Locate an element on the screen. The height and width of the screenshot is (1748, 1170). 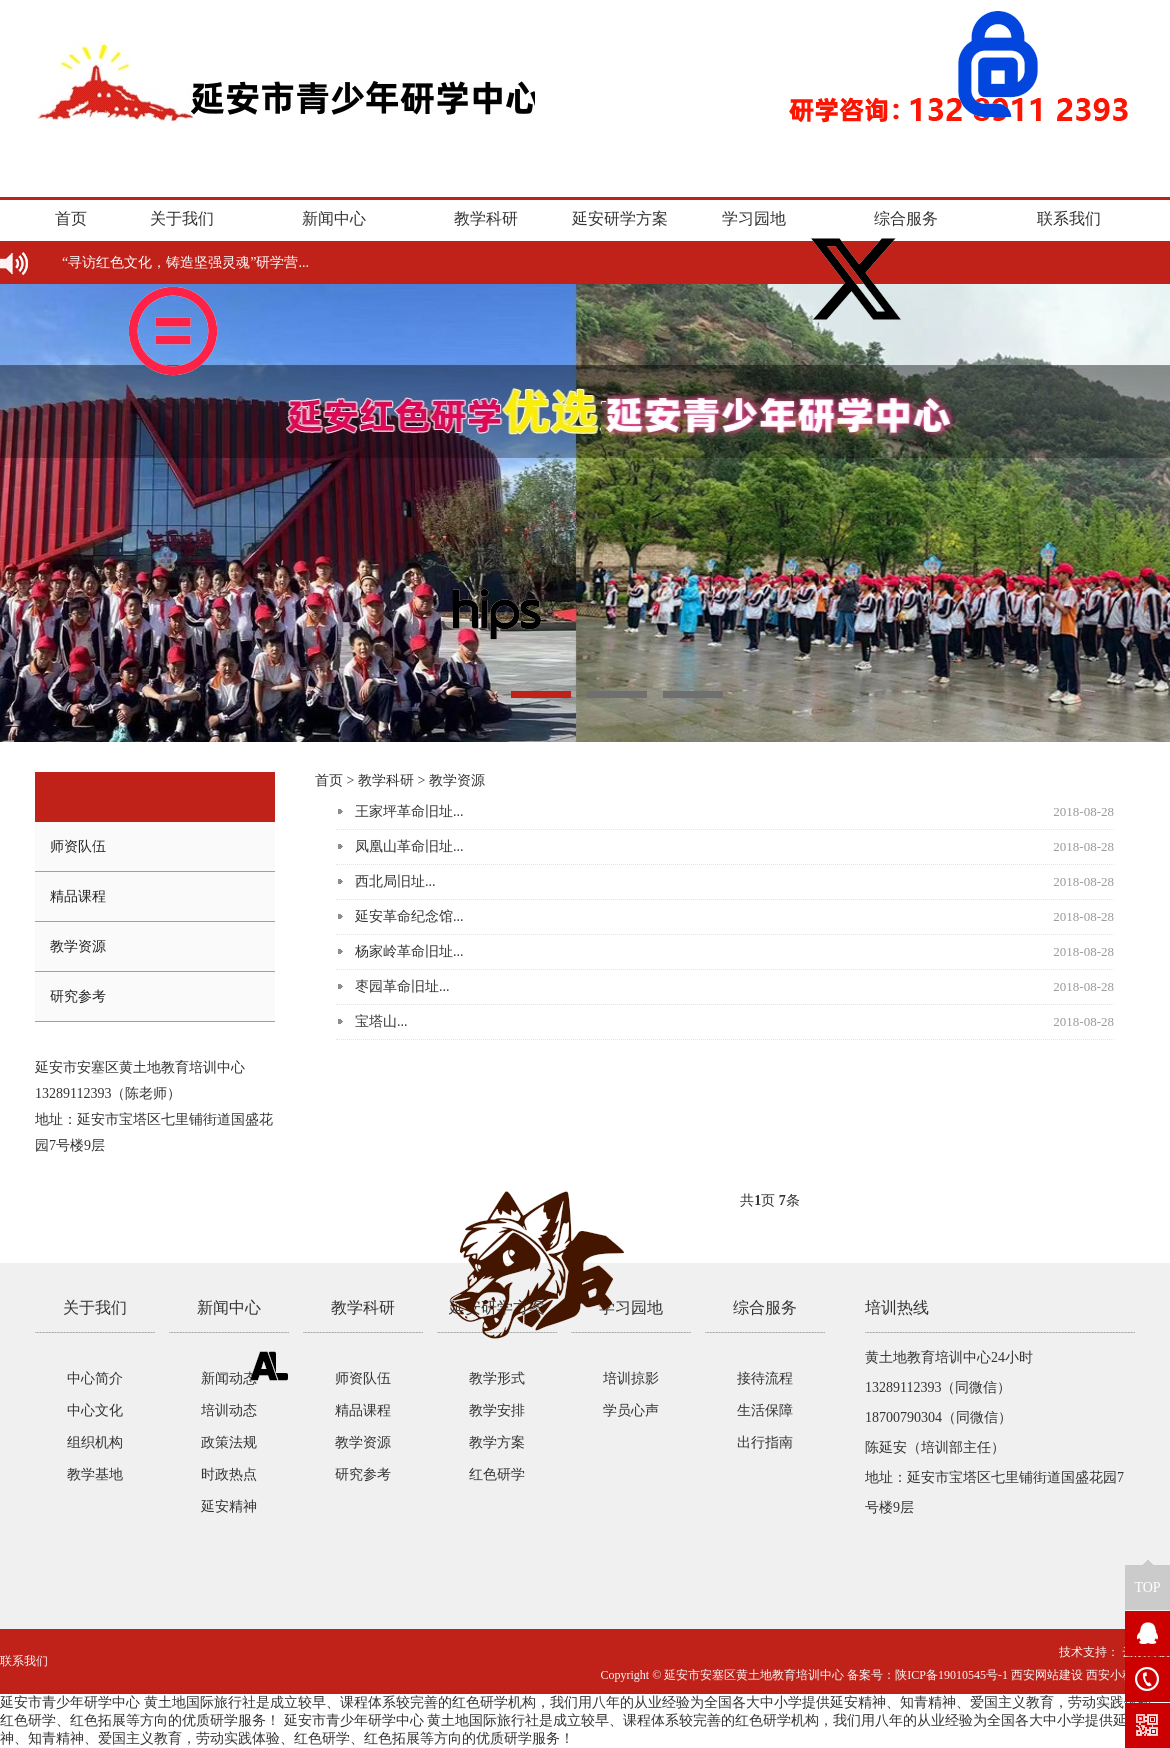
hips payment platform logo is located at coordinates (497, 614).